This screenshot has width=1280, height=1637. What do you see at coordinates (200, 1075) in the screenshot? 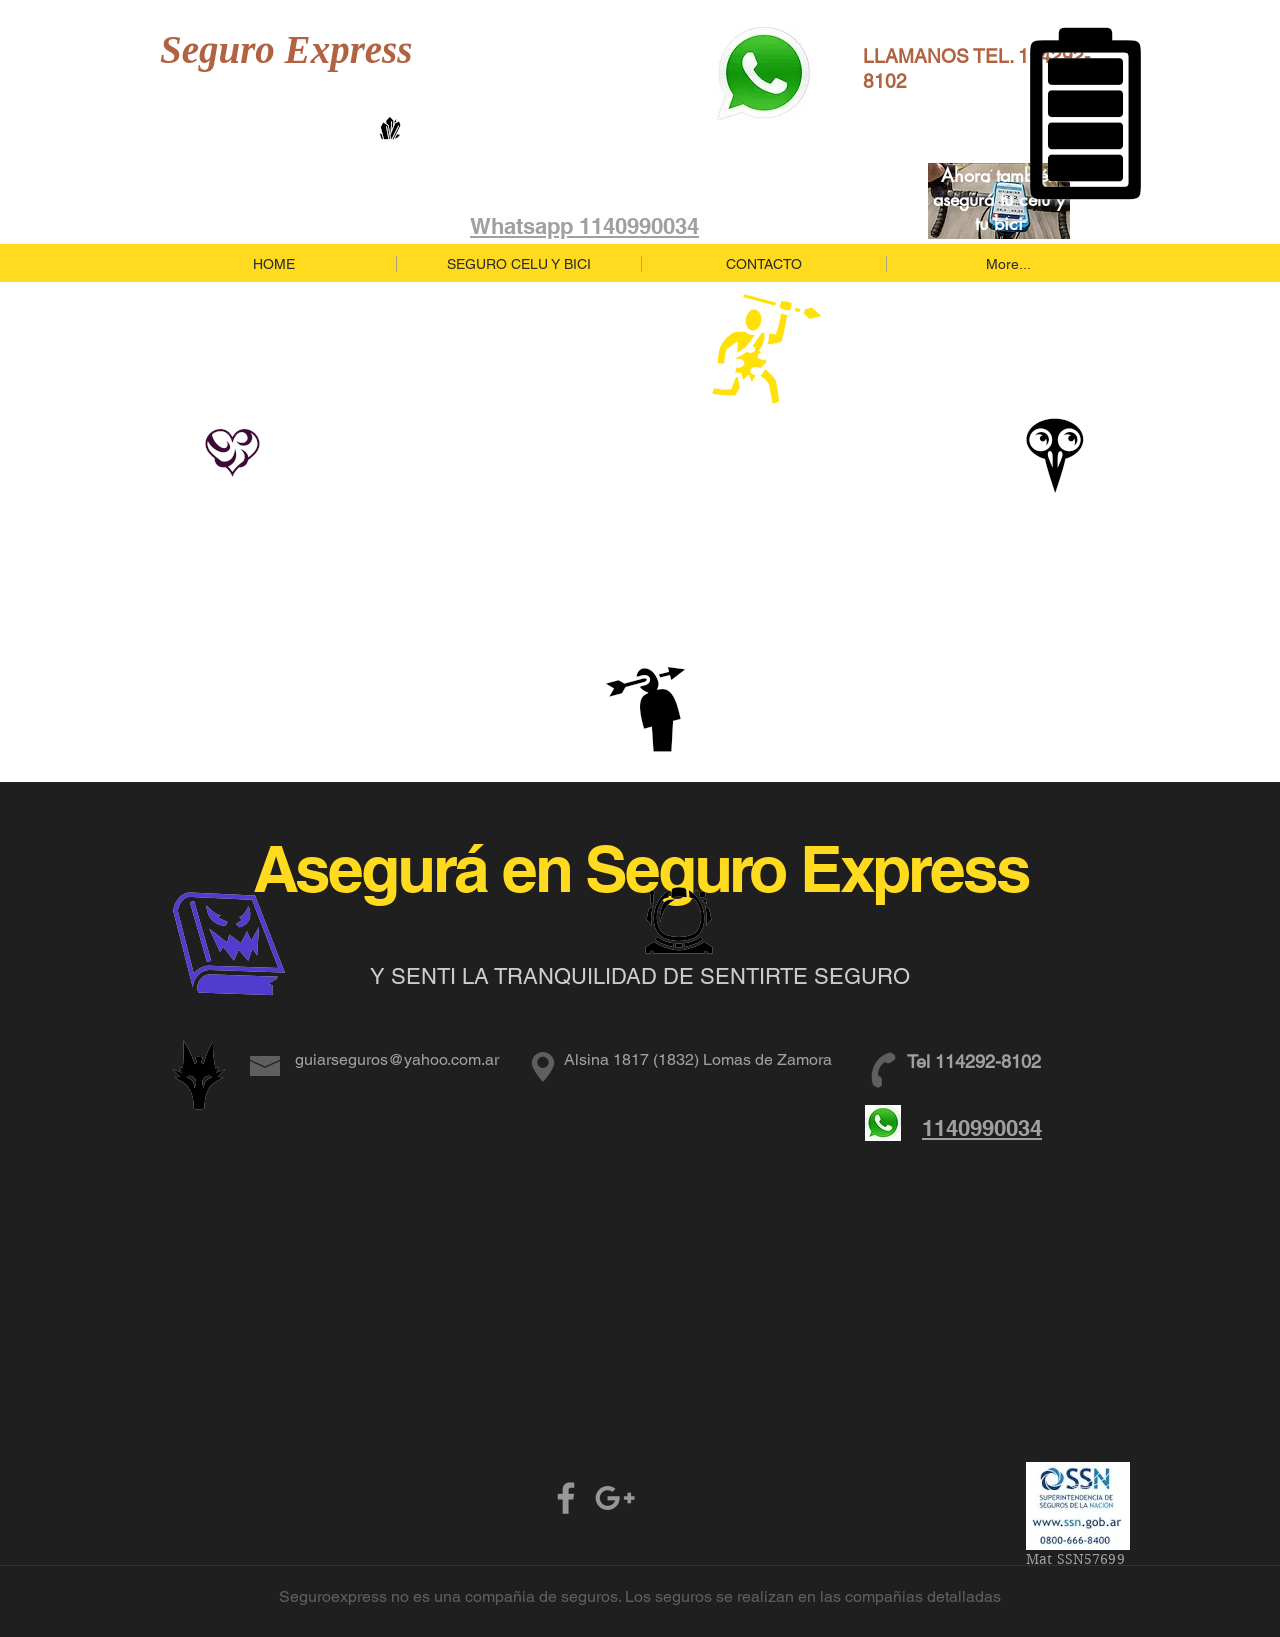
I see `fox character or animal companion icon` at bounding box center [200, 1075].